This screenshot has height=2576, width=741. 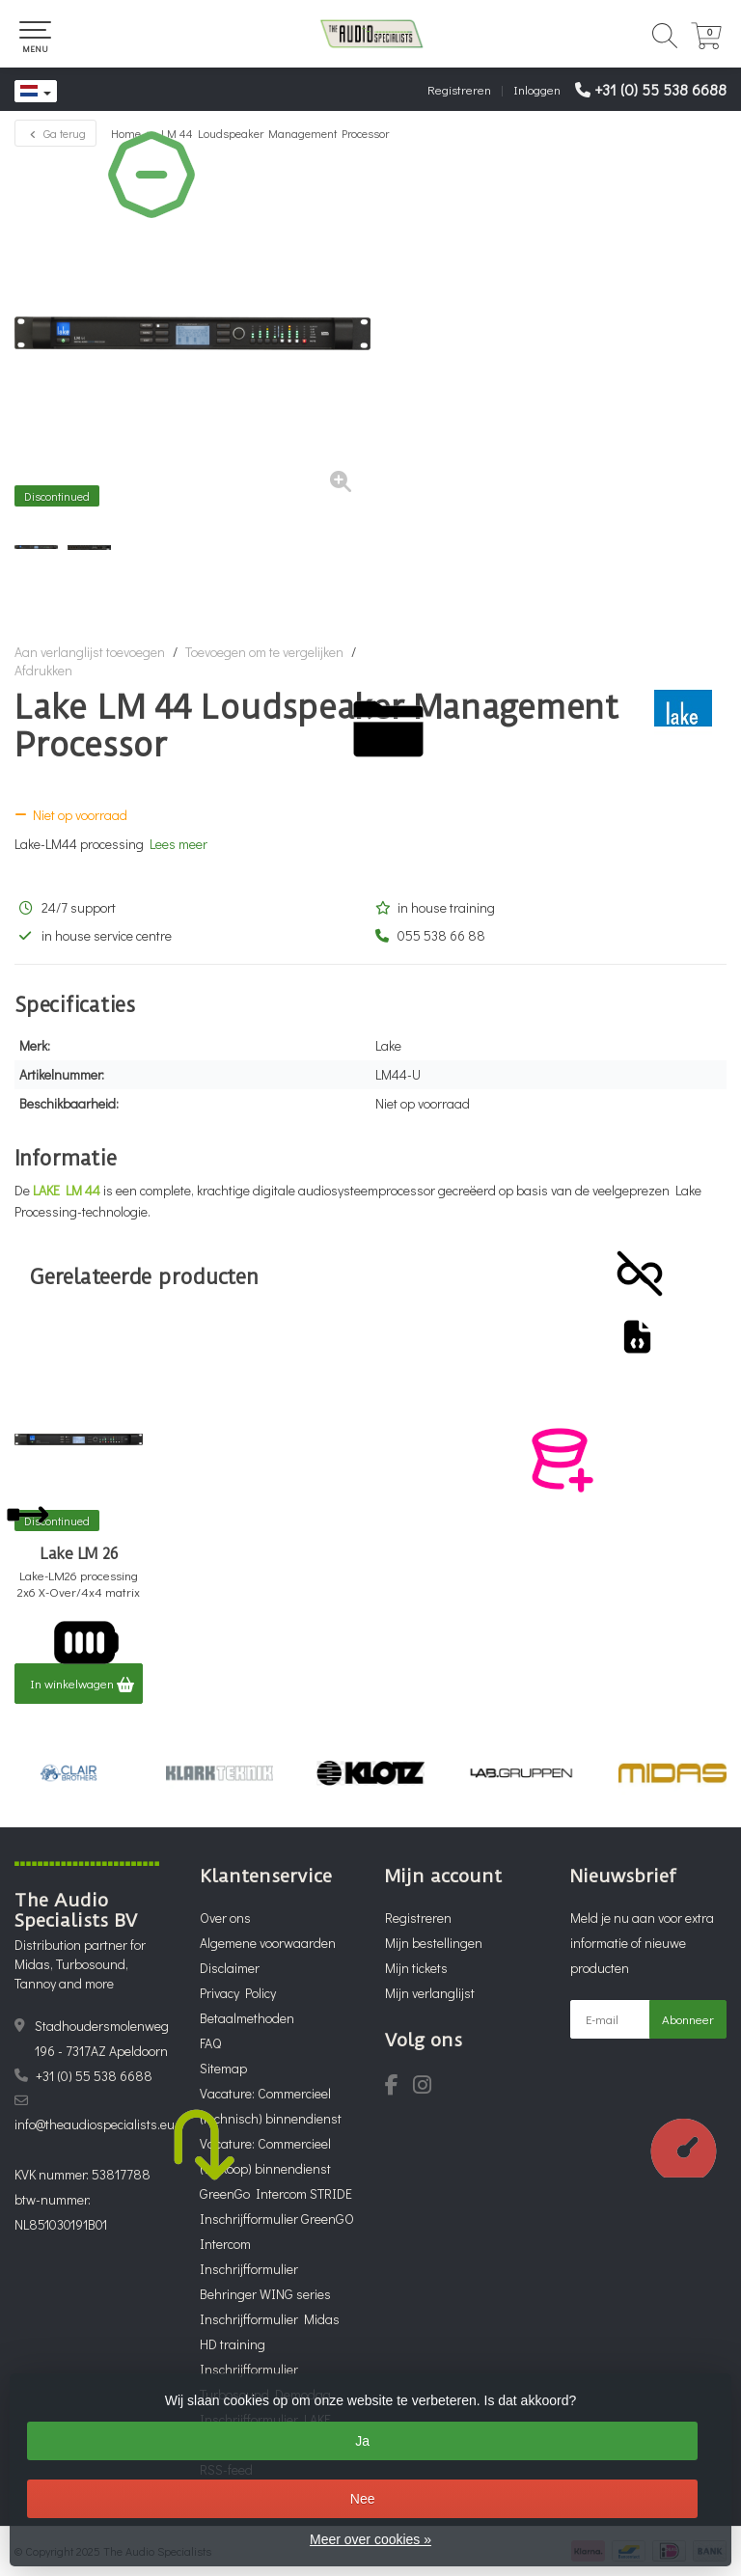 I want to click on access your dashboard overview, so click(x=683, y=2148).